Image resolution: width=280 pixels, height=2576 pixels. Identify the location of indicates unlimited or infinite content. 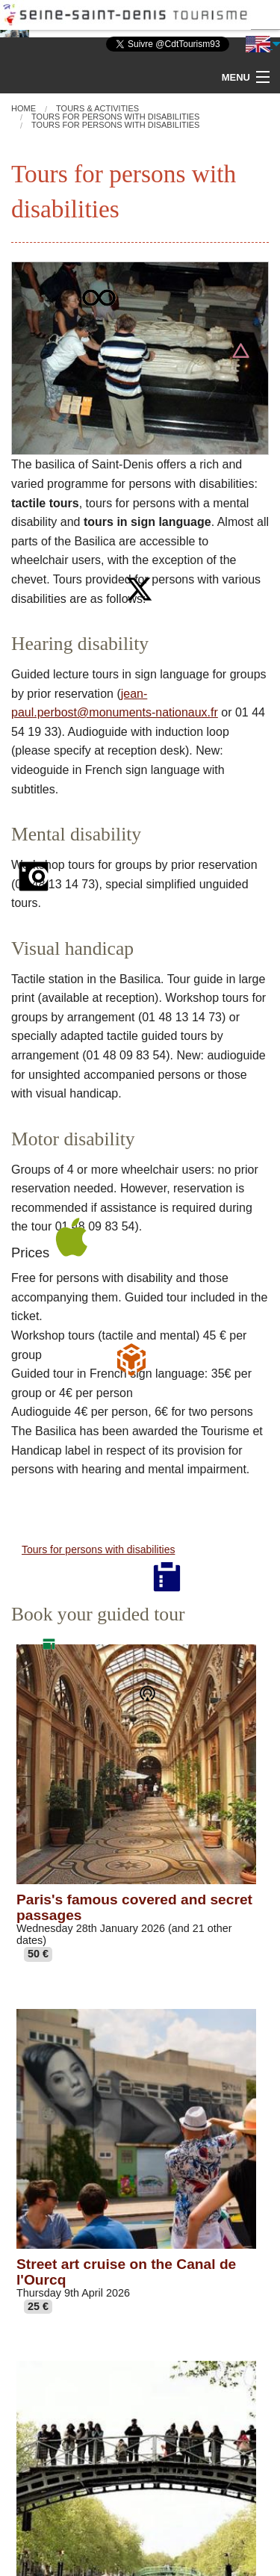
(99, 297).